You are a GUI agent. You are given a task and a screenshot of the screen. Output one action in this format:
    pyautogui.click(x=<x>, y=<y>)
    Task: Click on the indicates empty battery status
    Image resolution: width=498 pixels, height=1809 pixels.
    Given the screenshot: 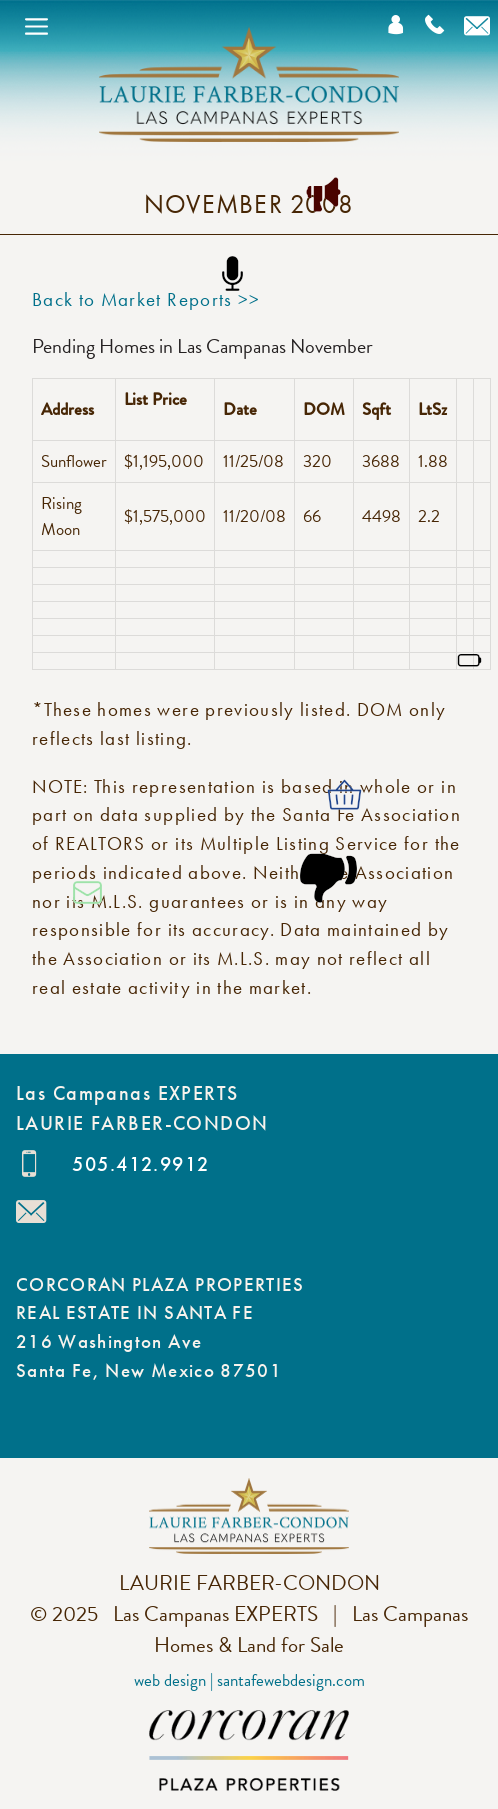 What is the action you would take?
    pyautogui.click(x=469, y=659)
    